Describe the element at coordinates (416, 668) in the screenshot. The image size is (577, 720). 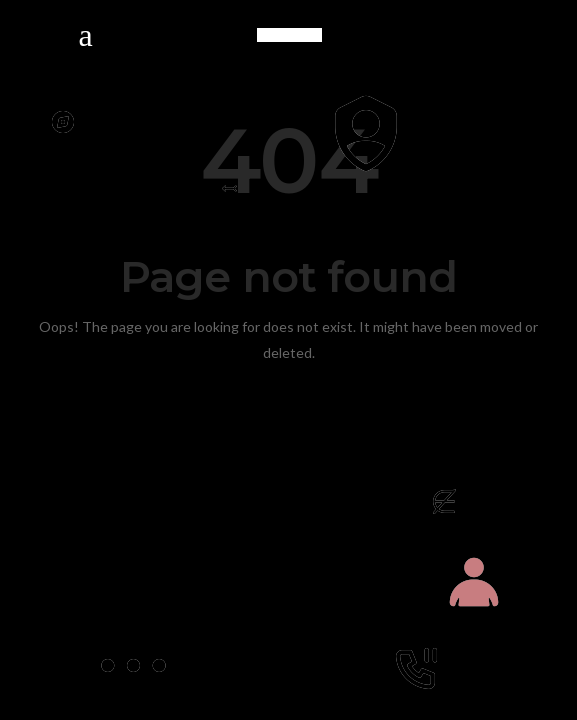
I see `pause an active phone call` at that location.